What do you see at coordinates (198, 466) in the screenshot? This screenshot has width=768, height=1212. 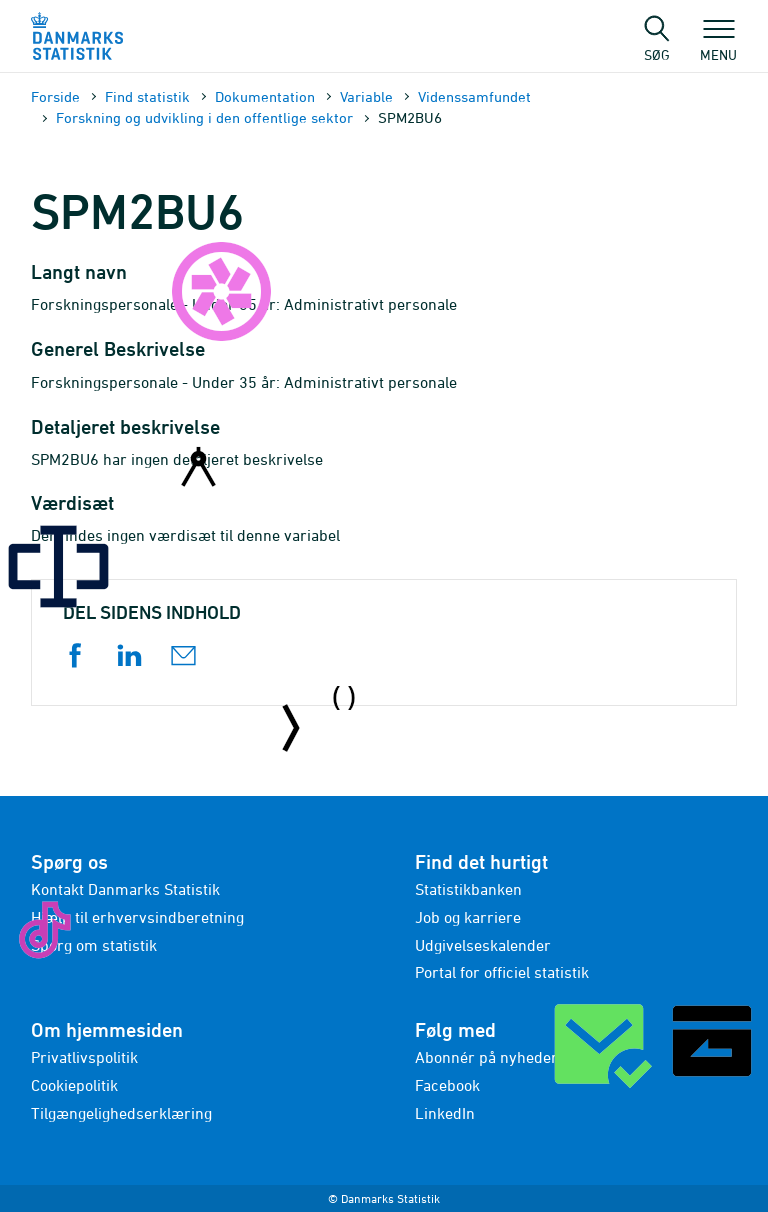 I see `access drawing or design tools` at bounding box center [198, 466].